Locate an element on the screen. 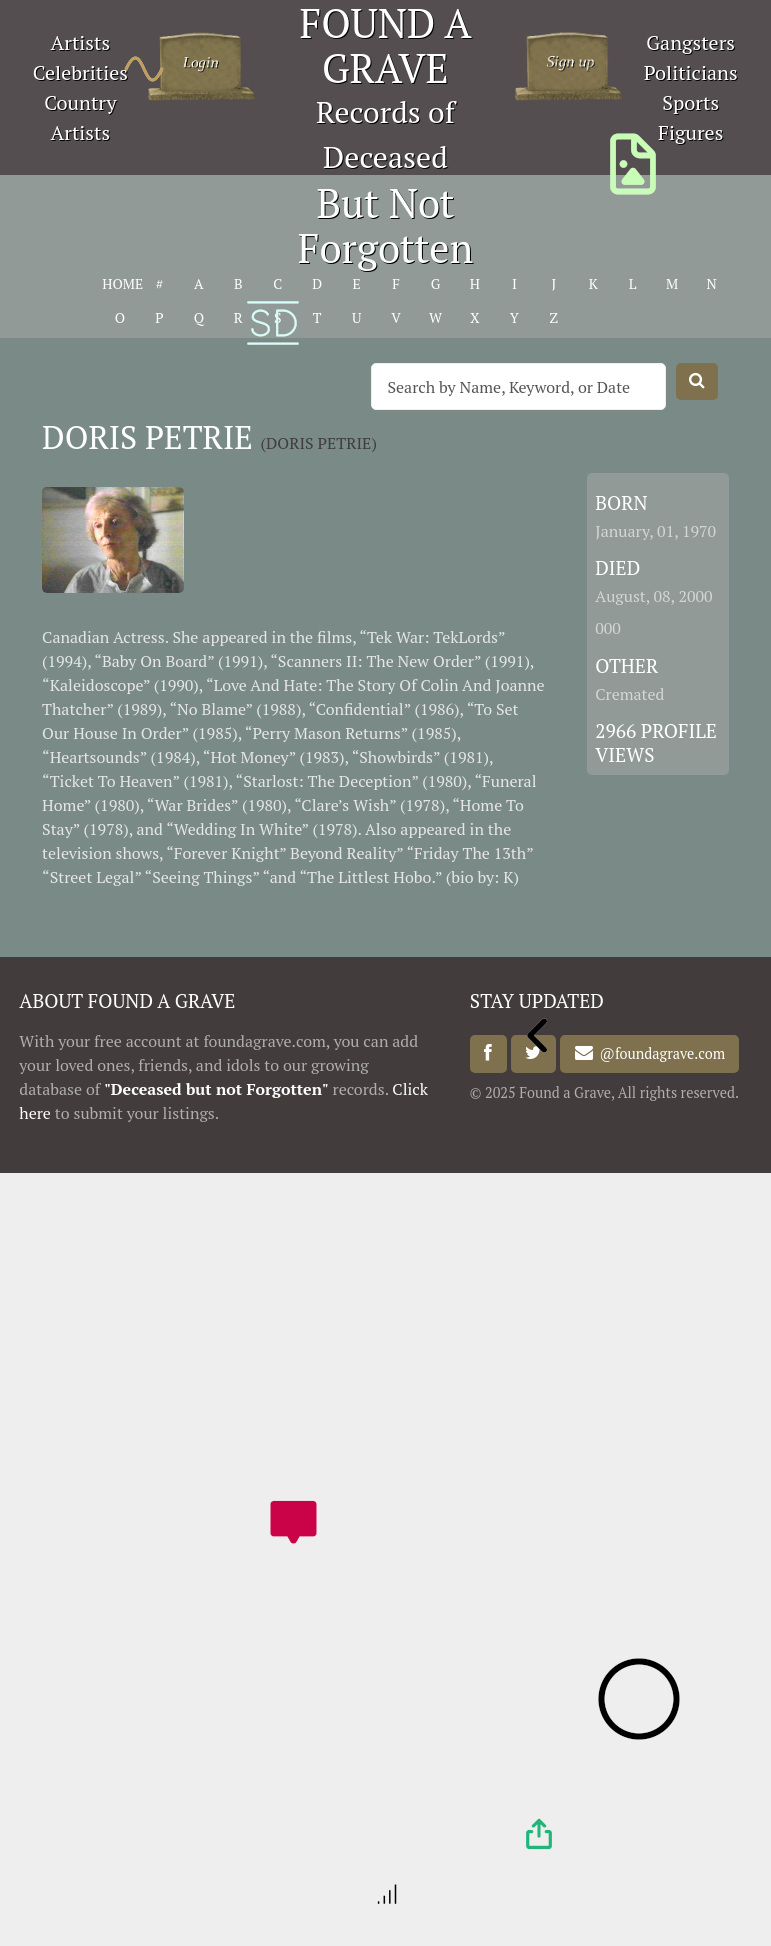 The width and height of the screenshot is (771, 1946). indicates standard definition video quality is located at coordinates (273, 323).